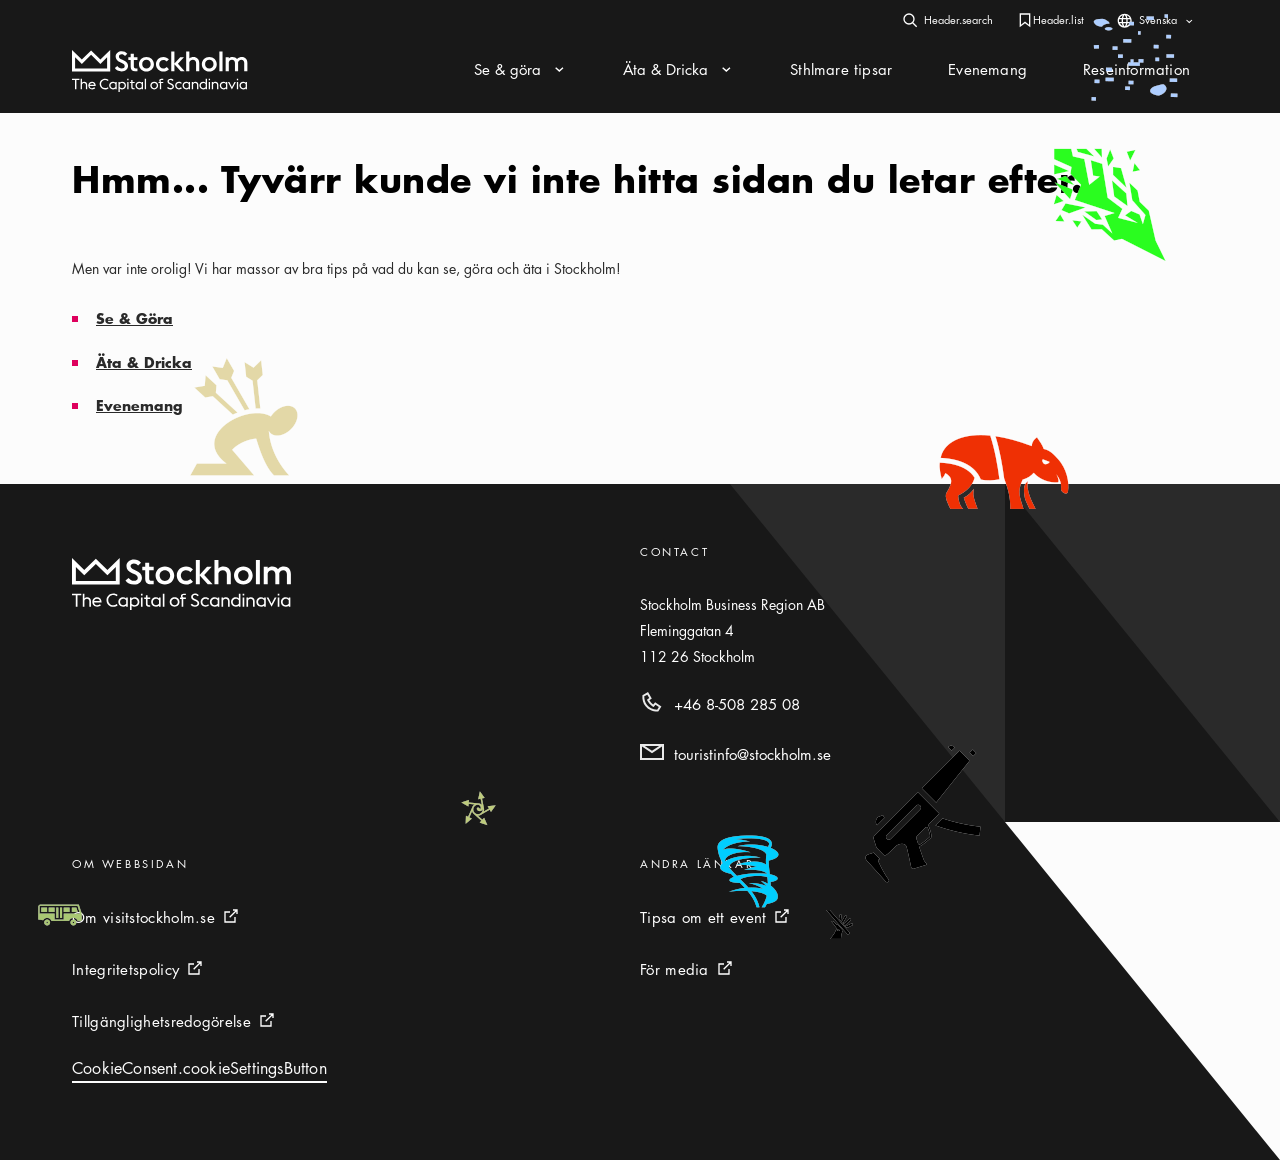 This screenshot has height=1160, width=1280. Describe the element at coordinates (1004, 472) in the screenshot. I see `tapir animal icon for wildlife or nature-themed game` at that location.